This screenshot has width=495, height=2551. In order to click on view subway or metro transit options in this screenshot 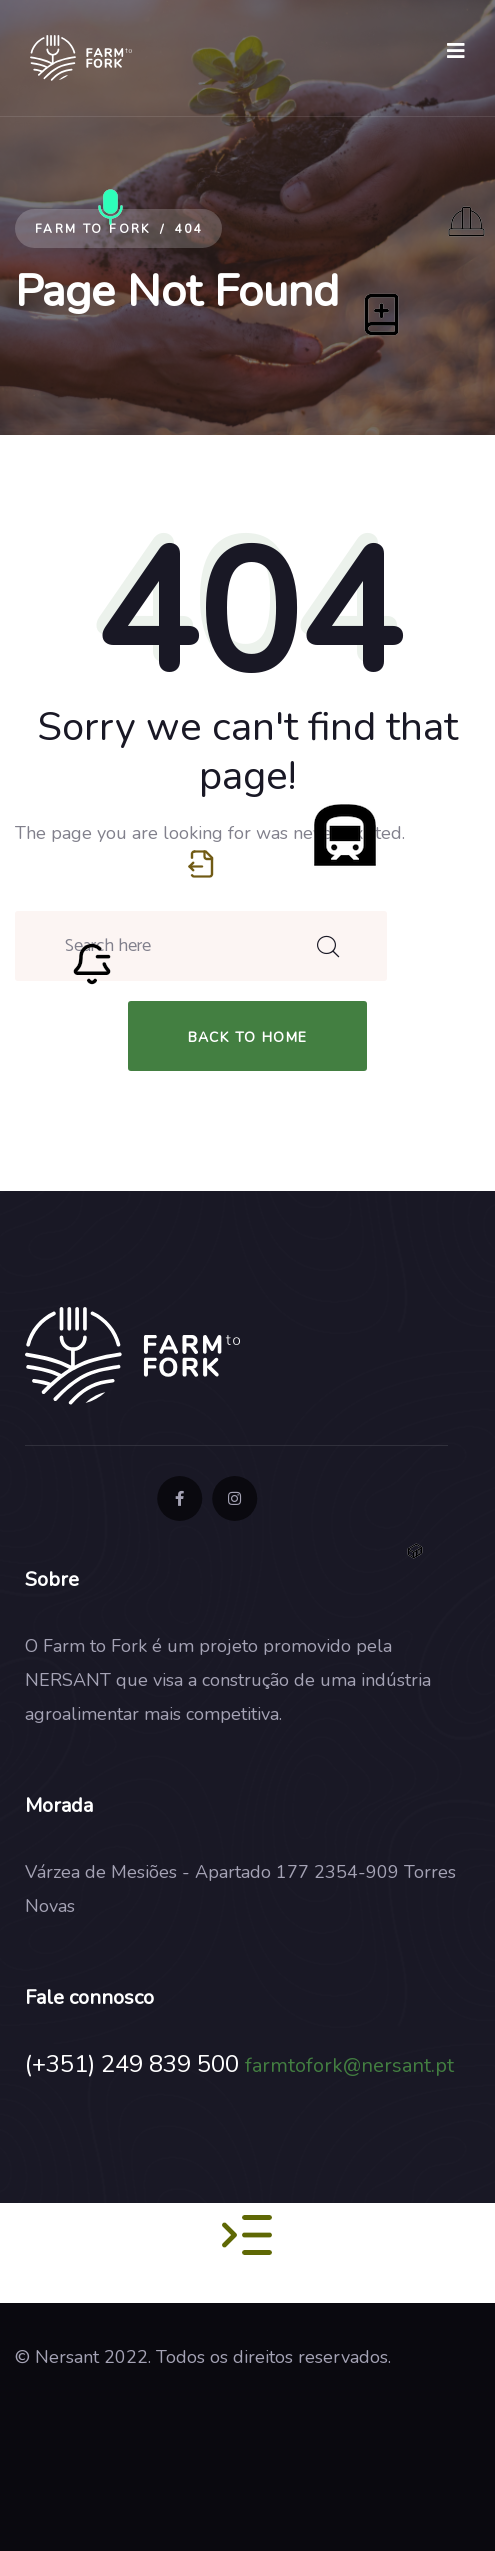, I will do `click(345, 835)`.